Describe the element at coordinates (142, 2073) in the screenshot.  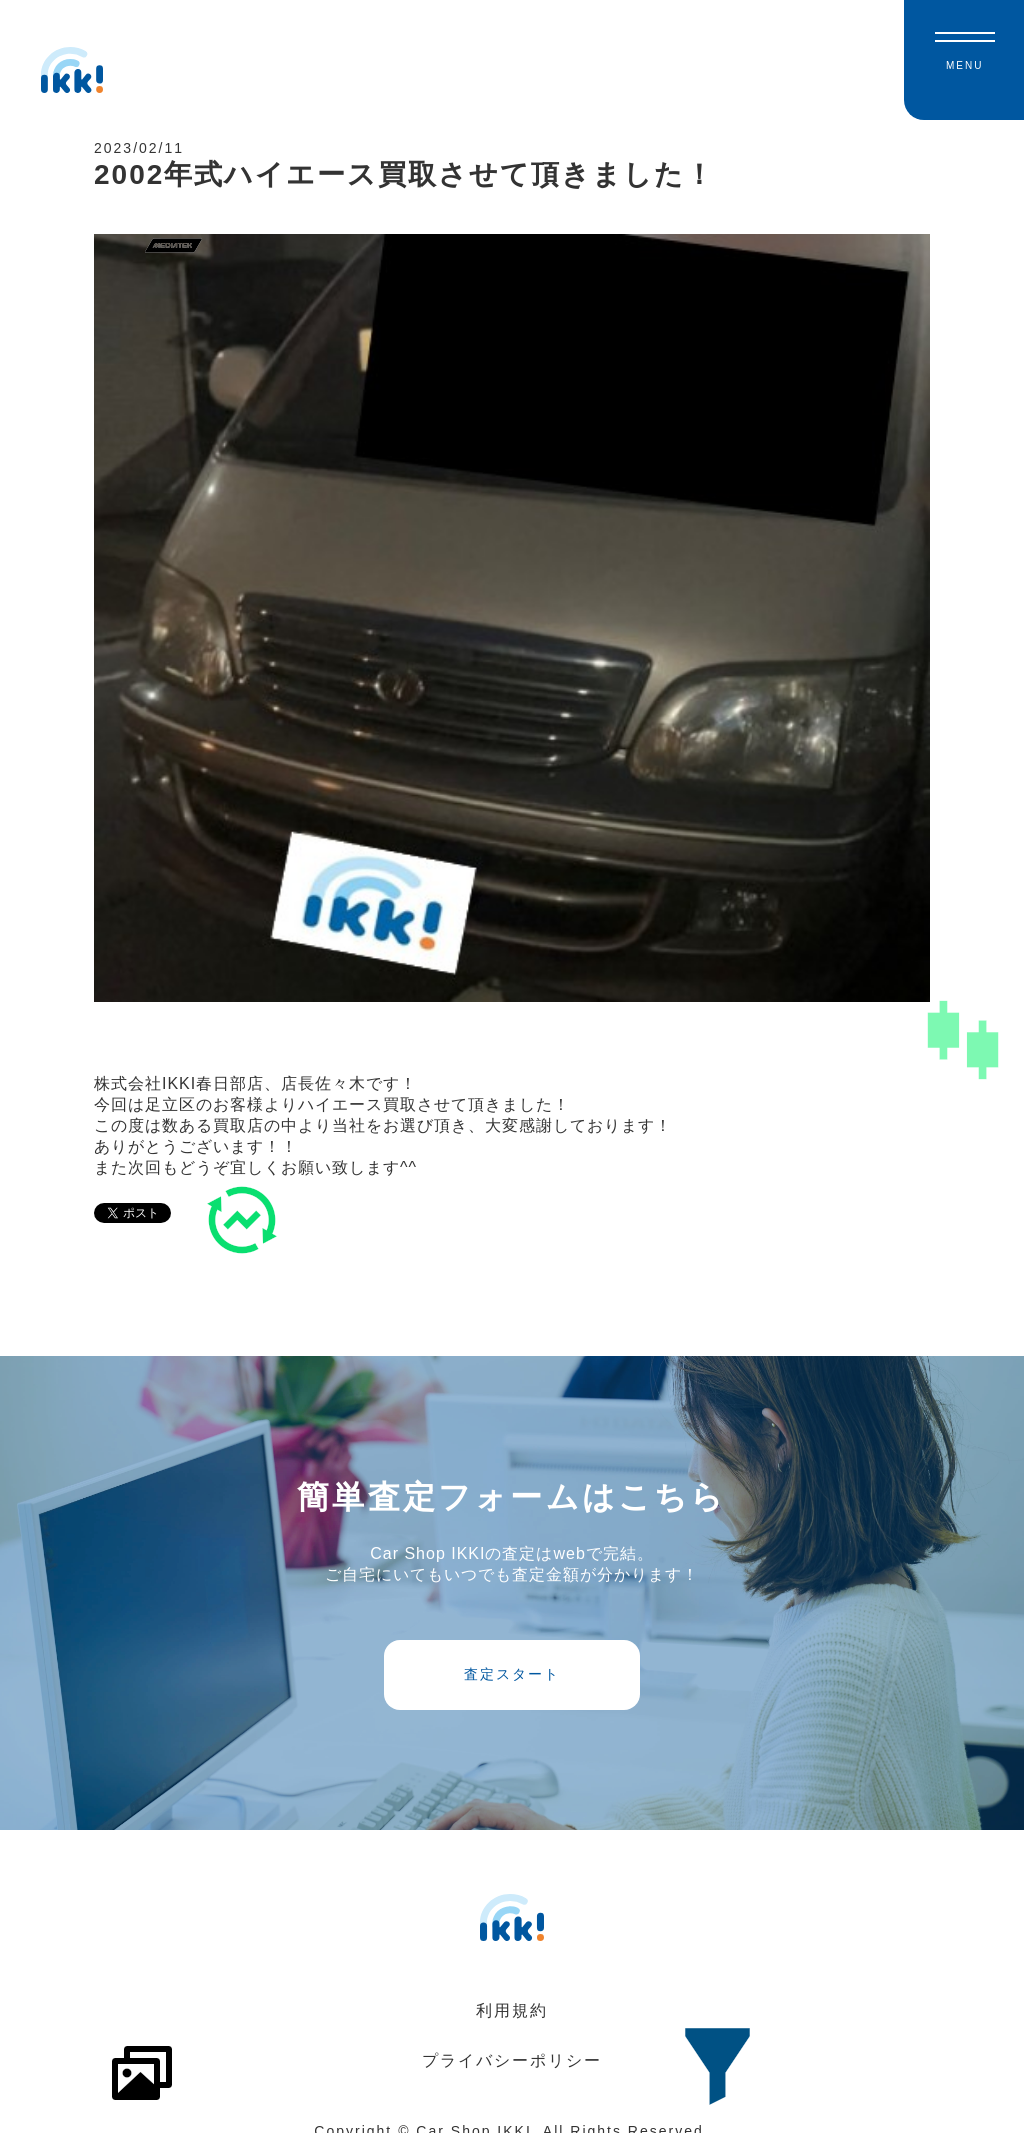
I see `view multiple images or photo gallery` at that location.